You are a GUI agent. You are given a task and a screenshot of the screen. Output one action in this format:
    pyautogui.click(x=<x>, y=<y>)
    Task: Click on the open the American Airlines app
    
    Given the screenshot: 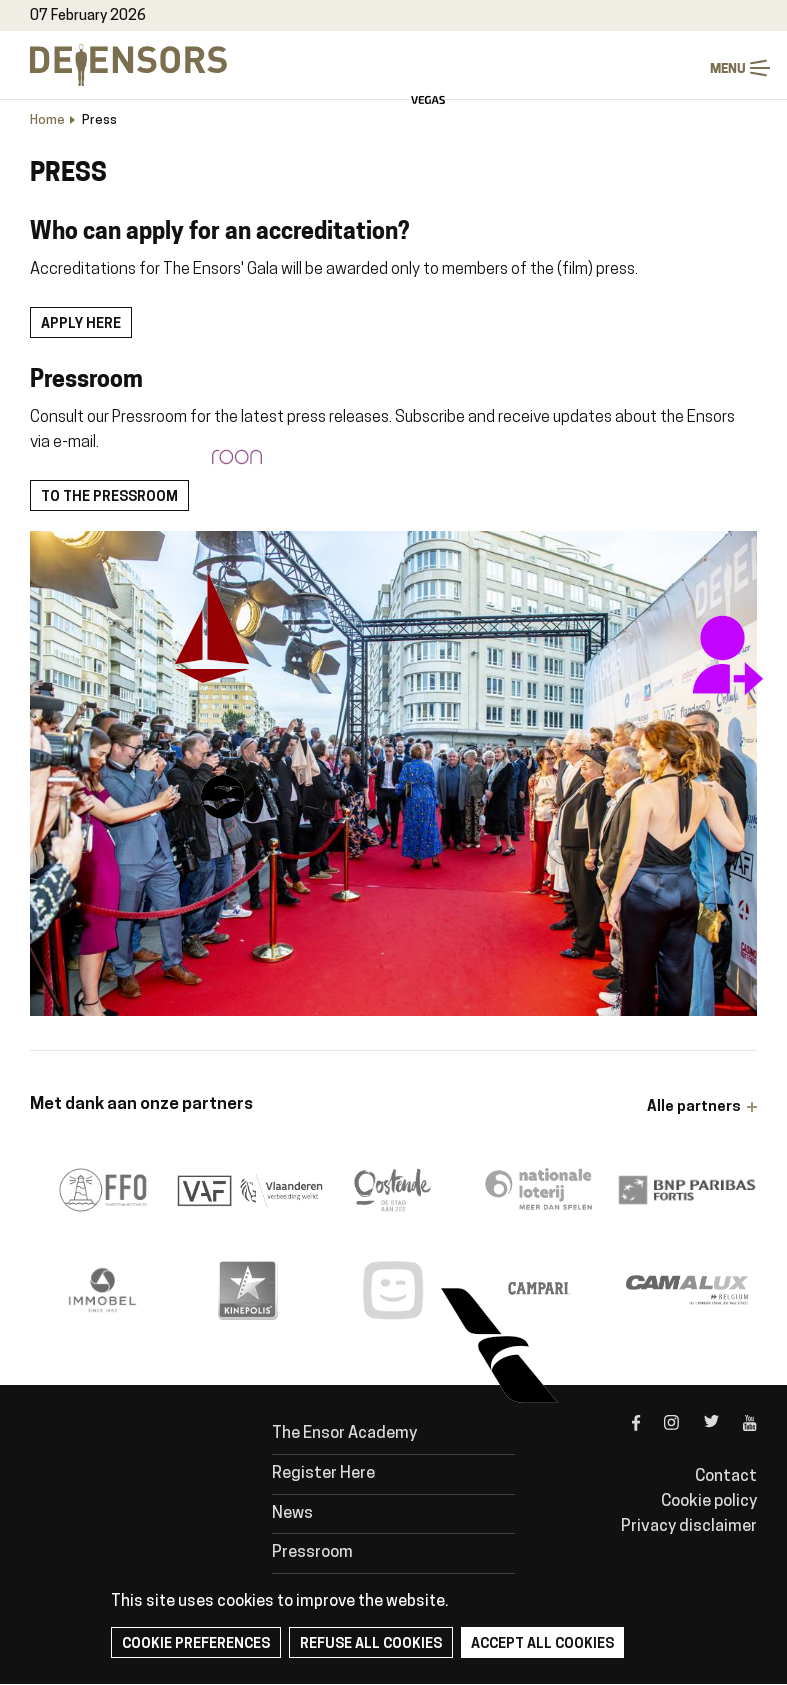 What is the action you would take?
    pyautogui.click(x=499, y=1345)
    